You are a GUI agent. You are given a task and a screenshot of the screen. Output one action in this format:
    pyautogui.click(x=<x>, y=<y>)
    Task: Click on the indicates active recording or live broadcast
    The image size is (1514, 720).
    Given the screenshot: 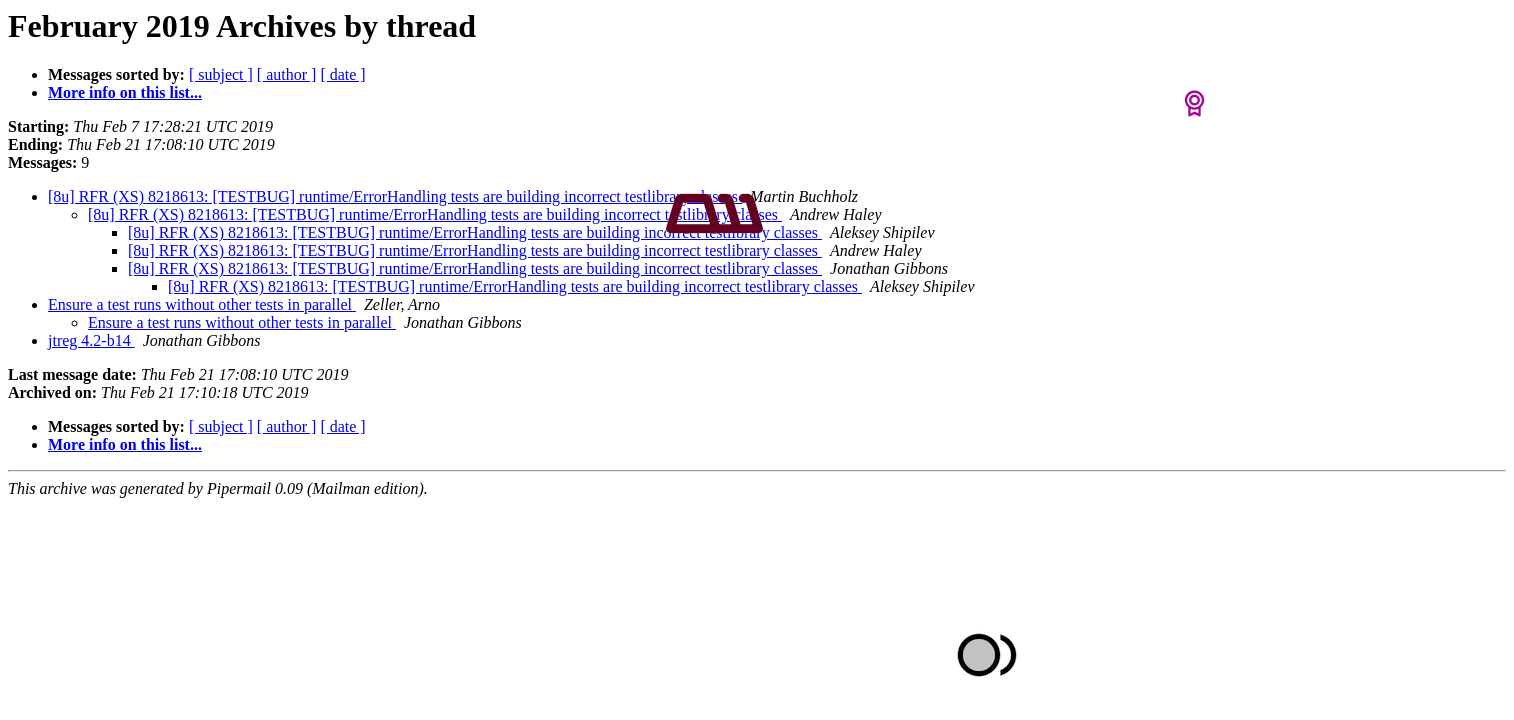 What is the action you would take?
    pyautogui.click(x=987, y=655)
    